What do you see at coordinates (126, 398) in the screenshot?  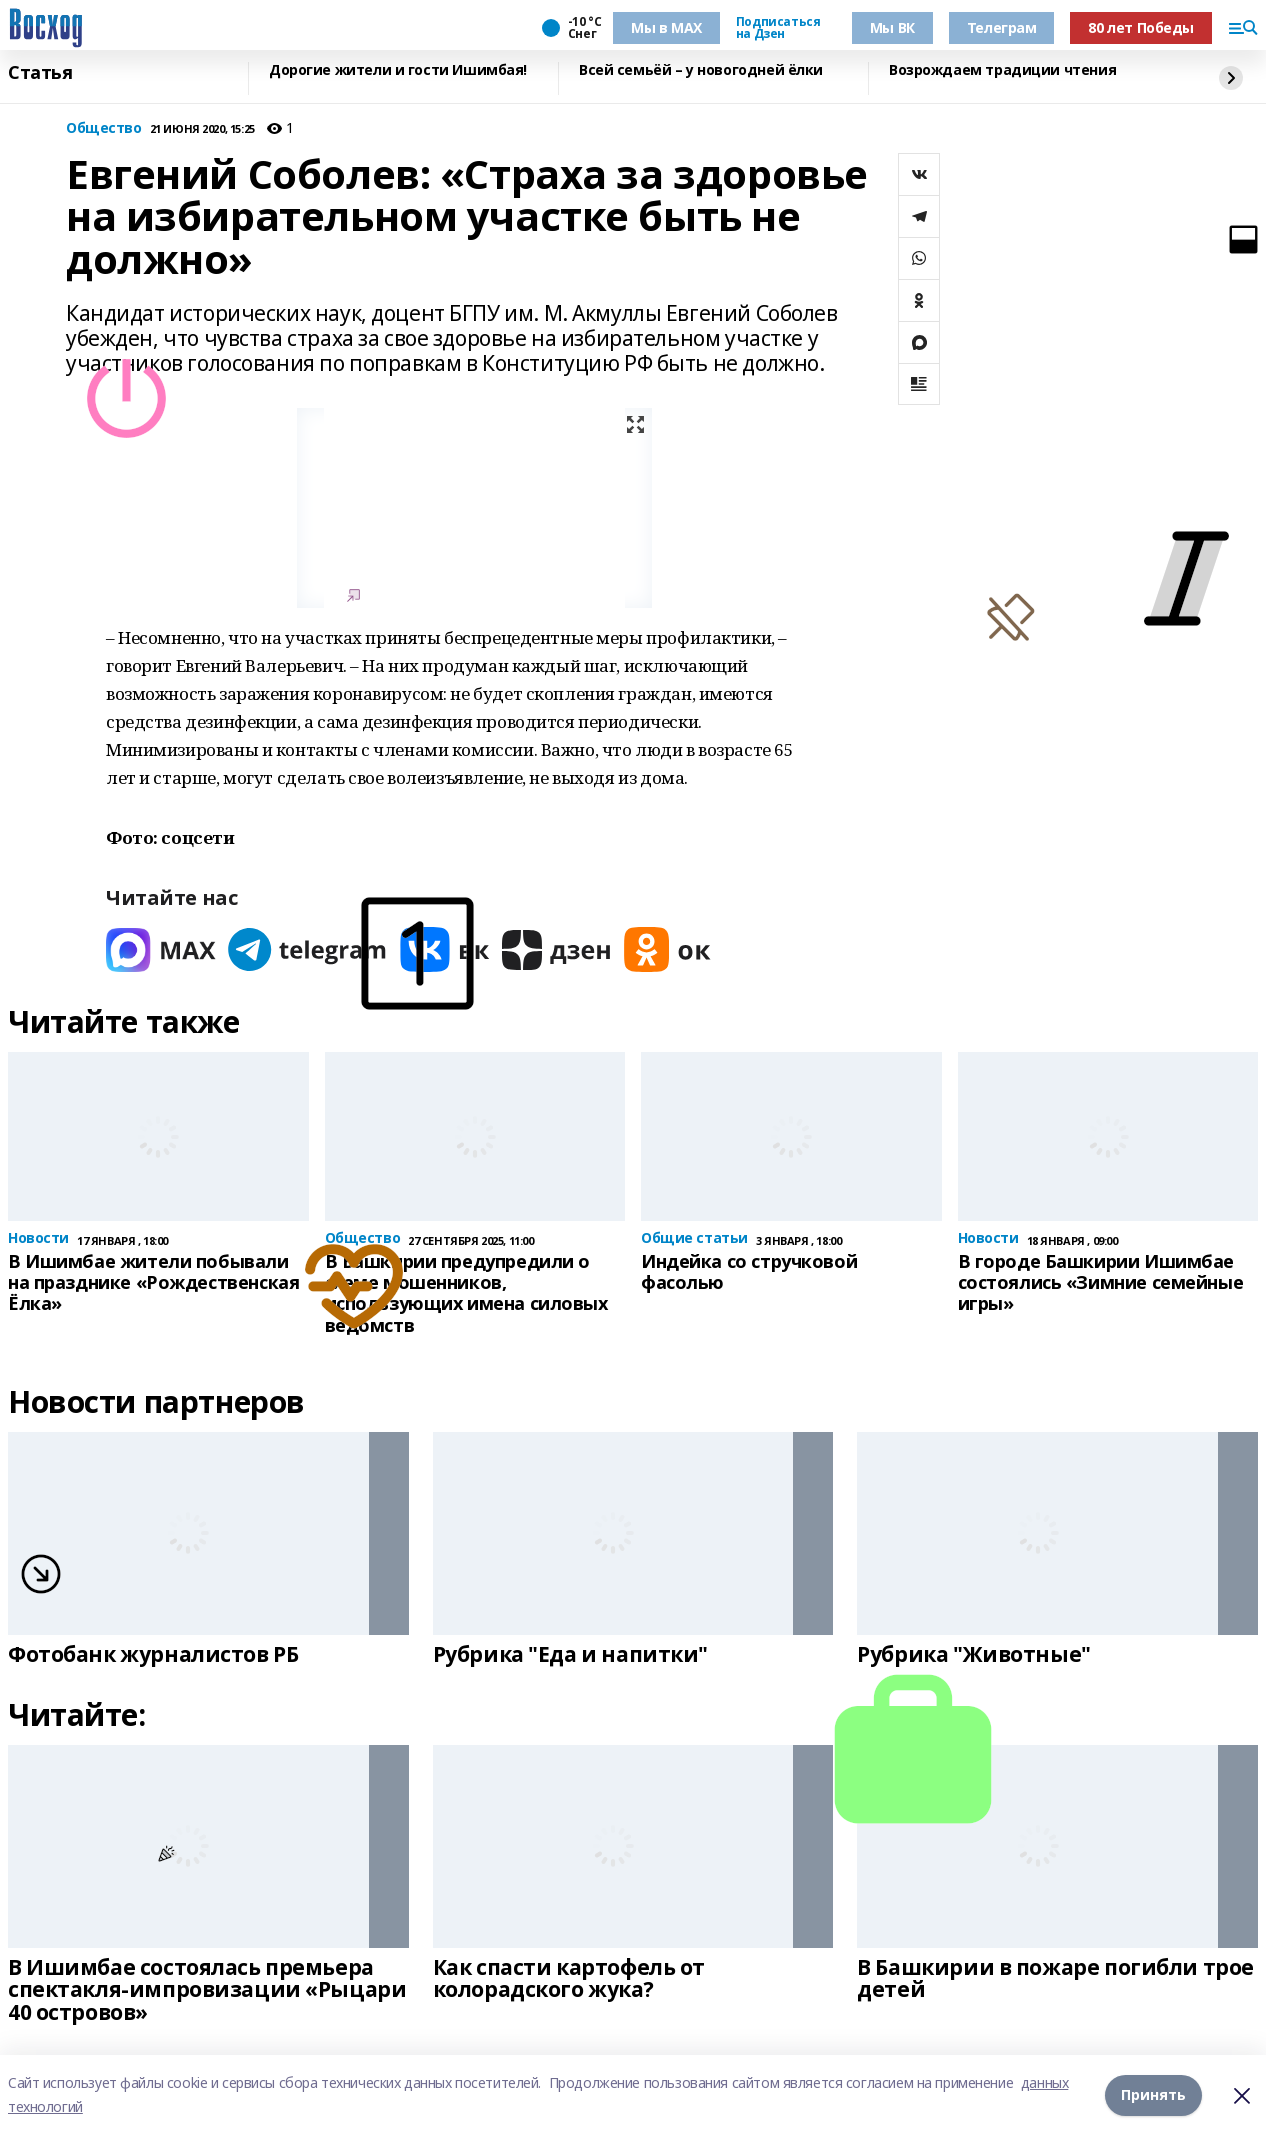 I see `turn off or shut down the device` at bounding box center [126, 398].